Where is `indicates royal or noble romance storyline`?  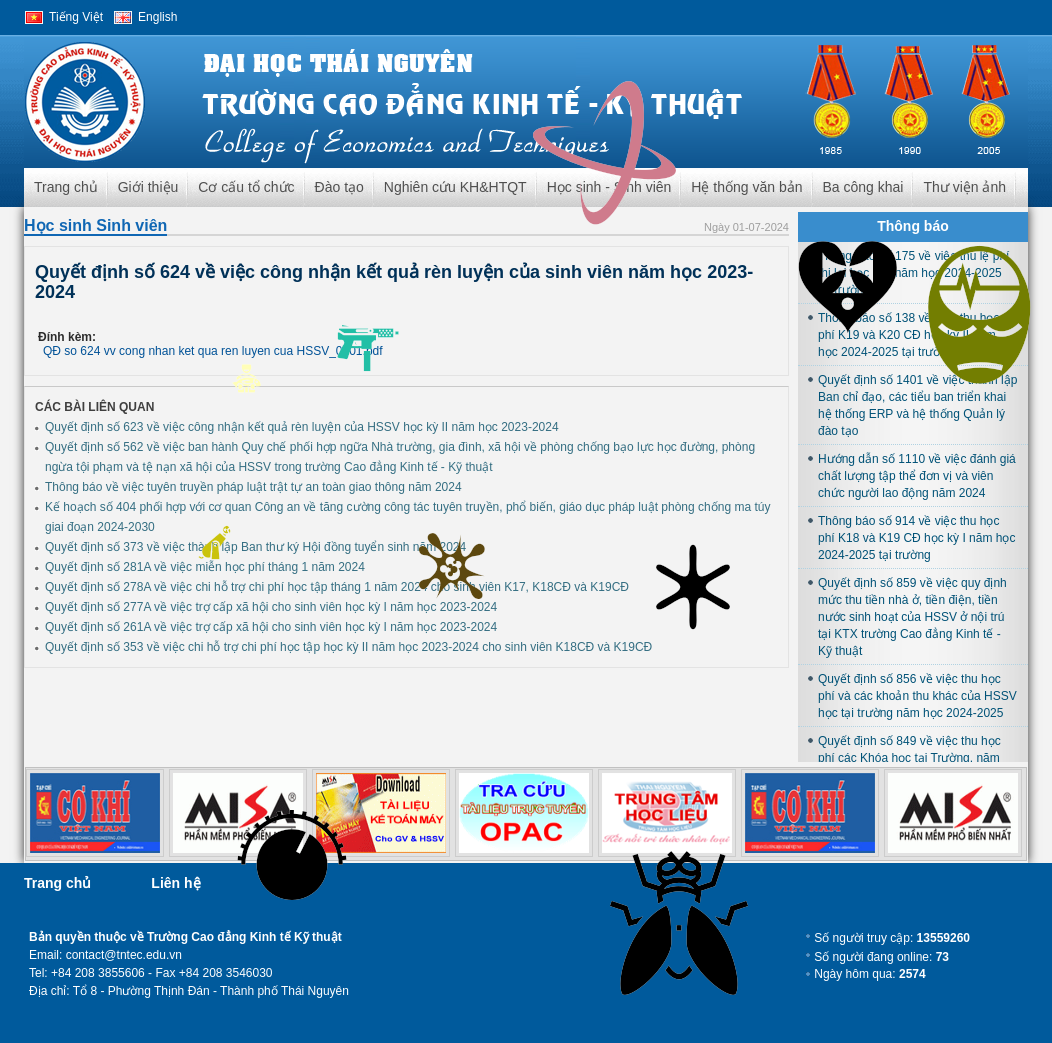 indicates royal or noble romance storyline is located at coordinates (848, 287).